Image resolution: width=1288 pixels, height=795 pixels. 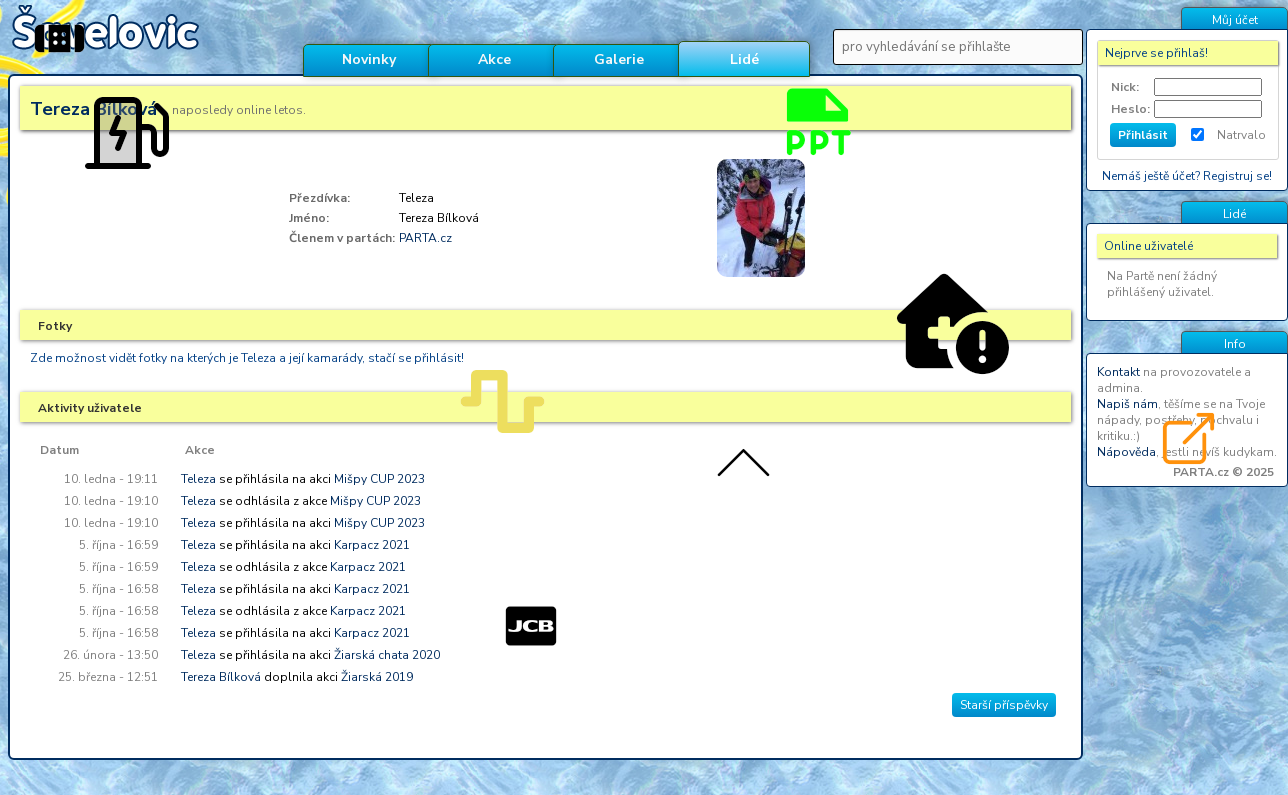 What do you see at coordinates (124, 133) in the screenshot?
I see `find nearby EV charging stations` at bounding box center [124, 133].